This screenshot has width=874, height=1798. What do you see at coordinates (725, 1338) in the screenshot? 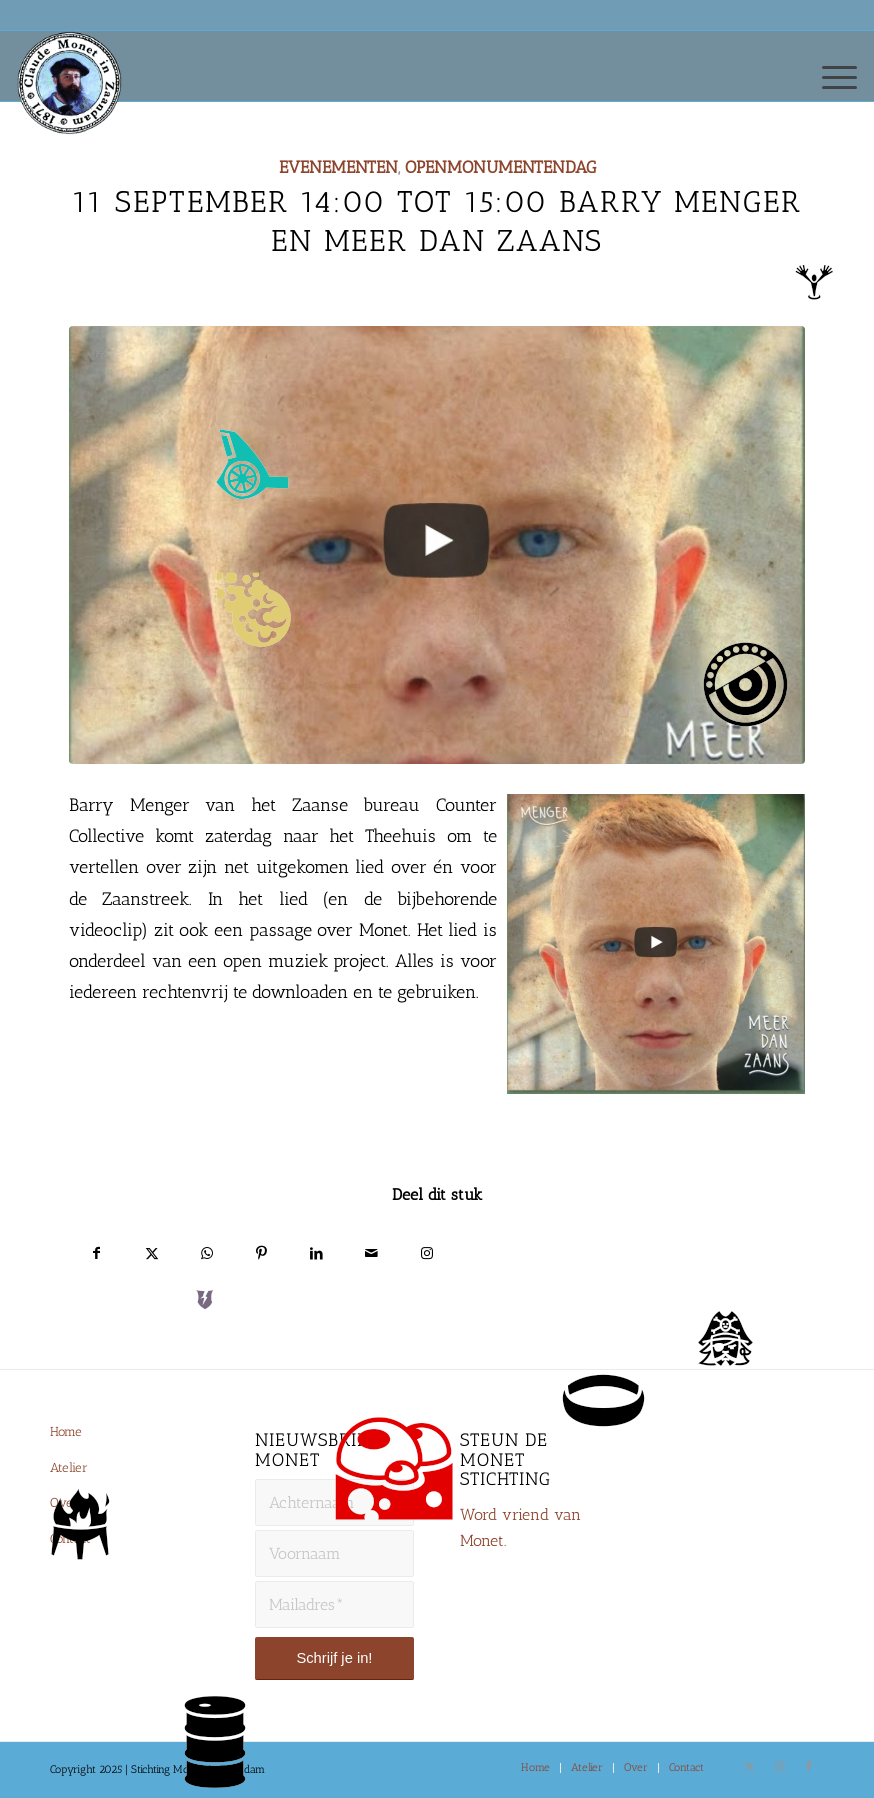
I see `select pirate captain character or avatar` at bounding box center [725, 1338].